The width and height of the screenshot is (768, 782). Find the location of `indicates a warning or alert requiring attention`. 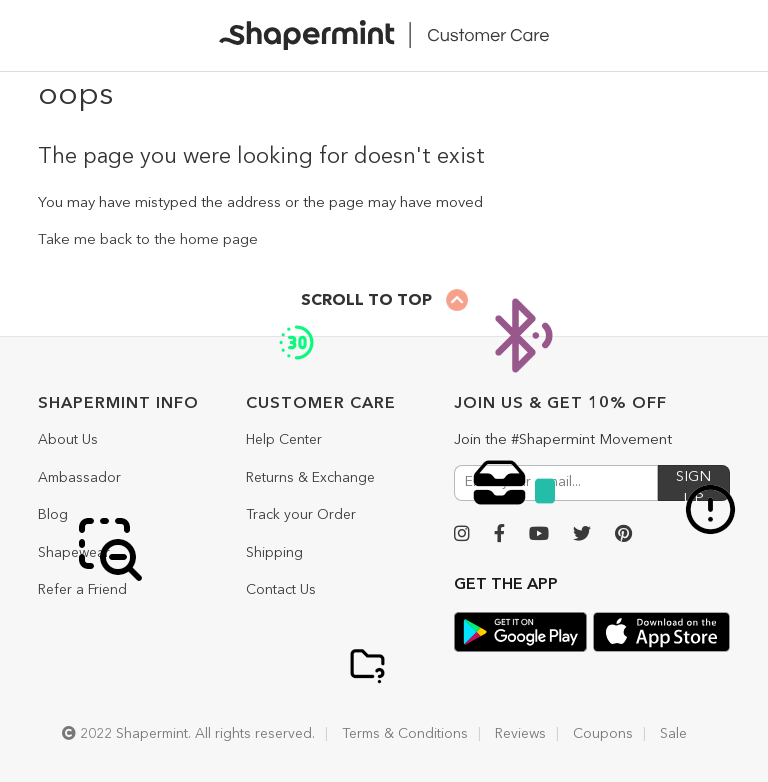

indicates a warning or alert requiring attention is located at coordinates (710, 509).